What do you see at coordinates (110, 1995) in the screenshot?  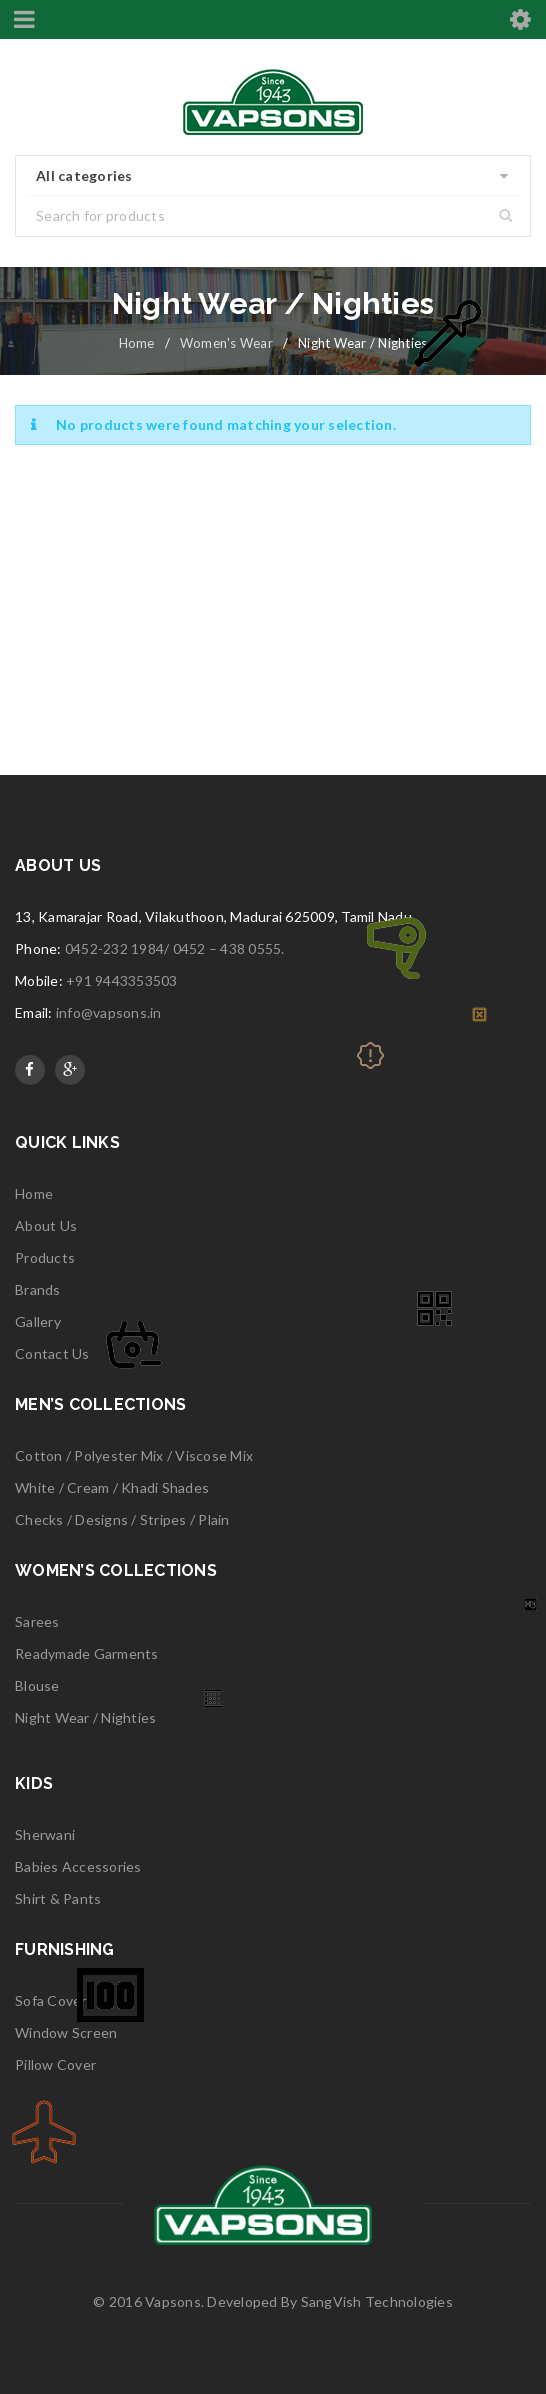 I see `view currency or monetary information` at bounding box center [110, 1995].